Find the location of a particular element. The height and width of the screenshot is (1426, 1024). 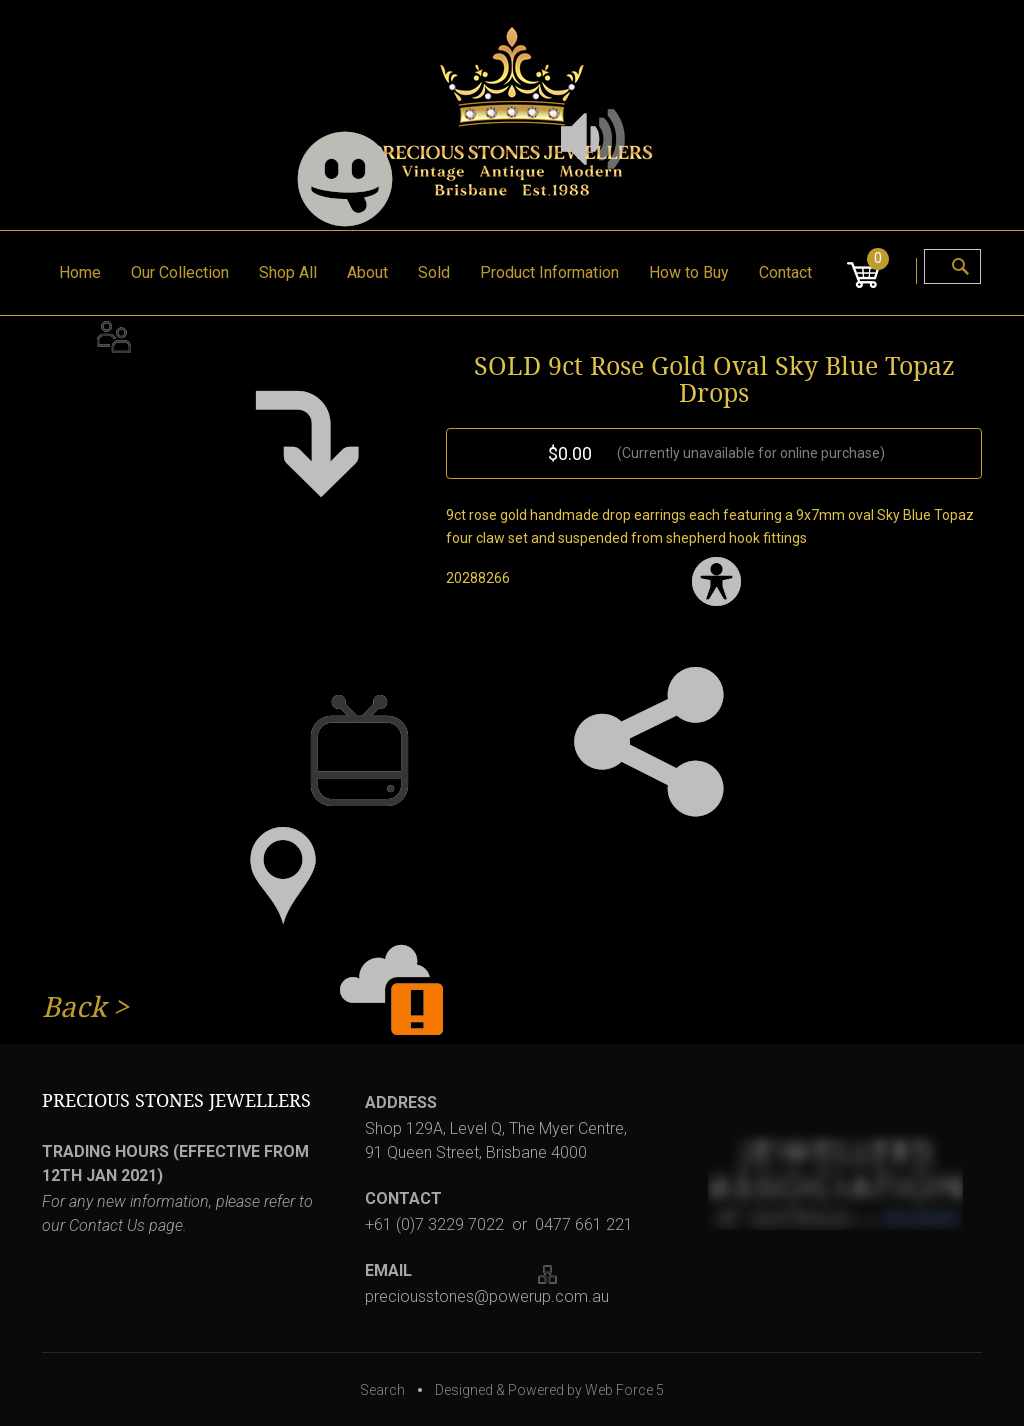

indicates a severe weather alert or warning is located at coordinates (391, 983).